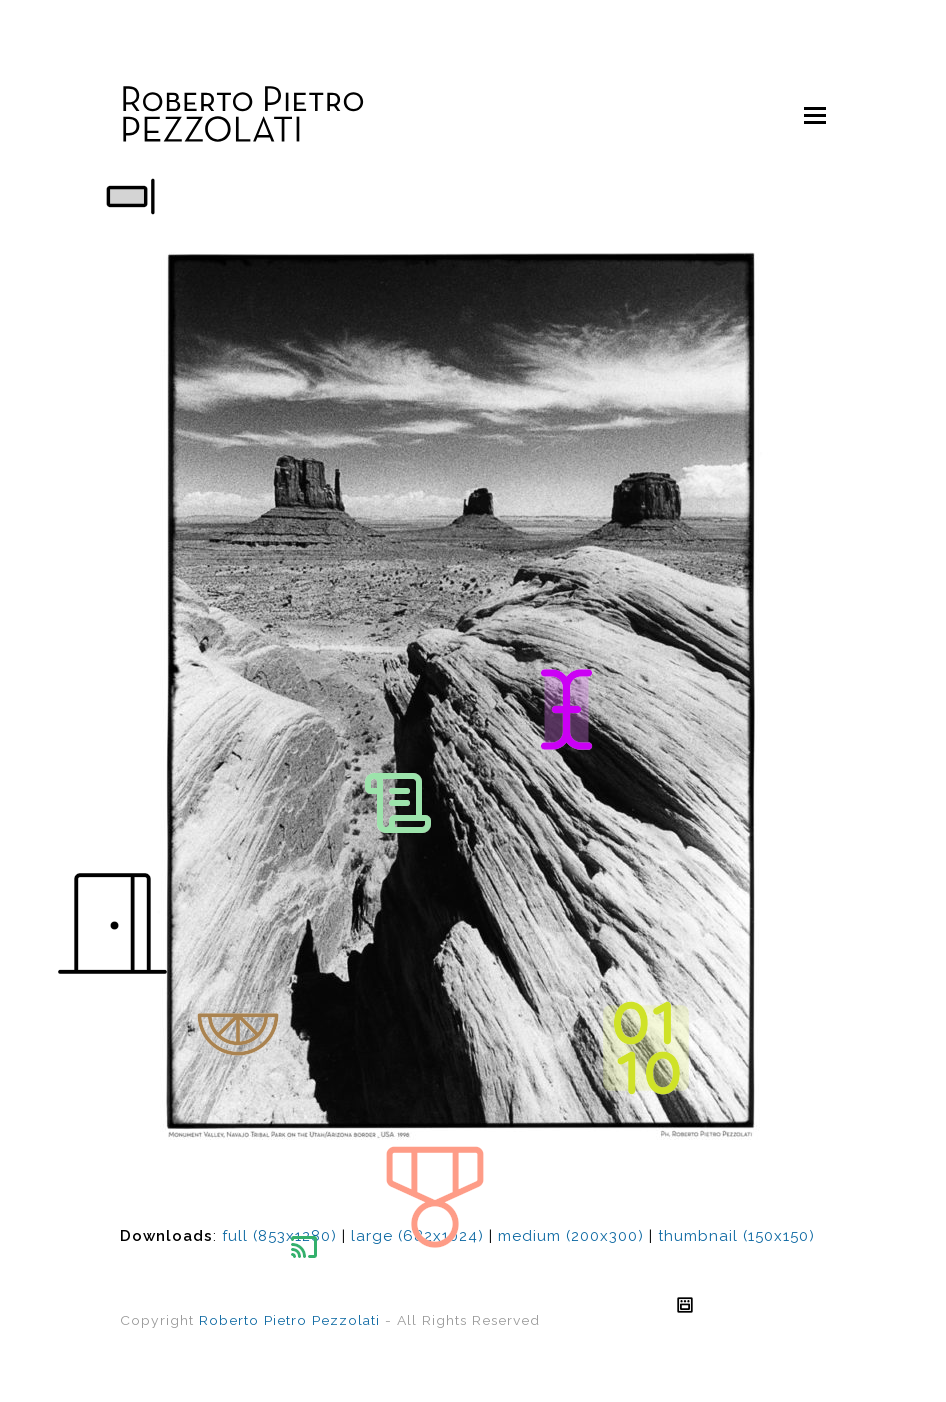  I want to click on align content to the right, so click(131, 196).